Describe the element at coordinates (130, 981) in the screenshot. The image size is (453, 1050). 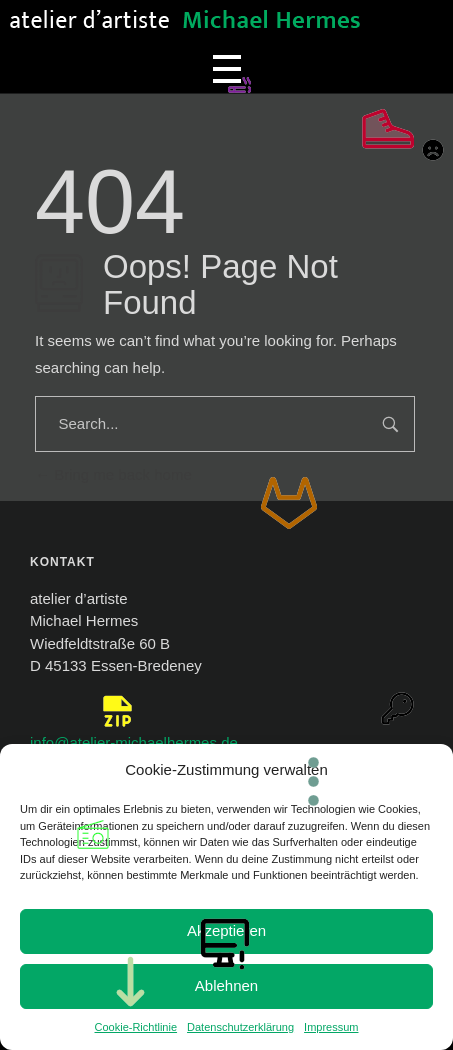
I see `scroll down or view more content` at that location.